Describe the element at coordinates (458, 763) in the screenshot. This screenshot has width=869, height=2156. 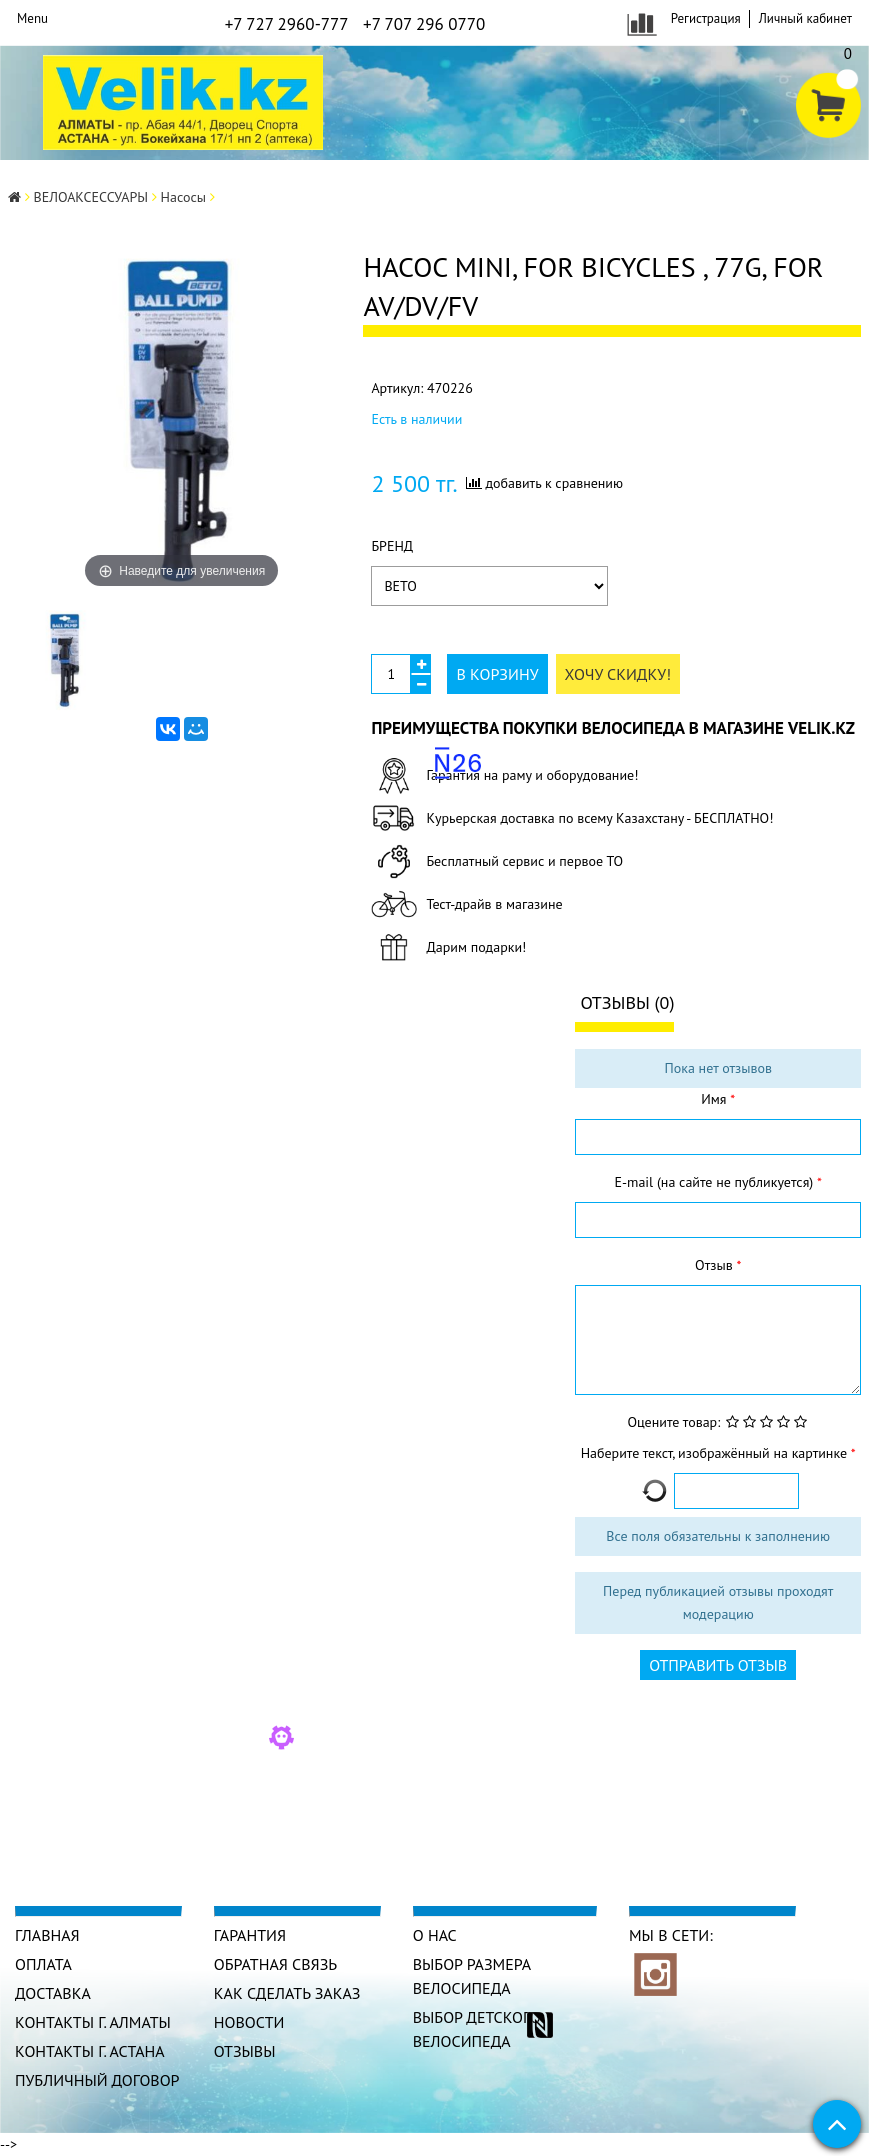
I see `open the N26 banking app` at that location.